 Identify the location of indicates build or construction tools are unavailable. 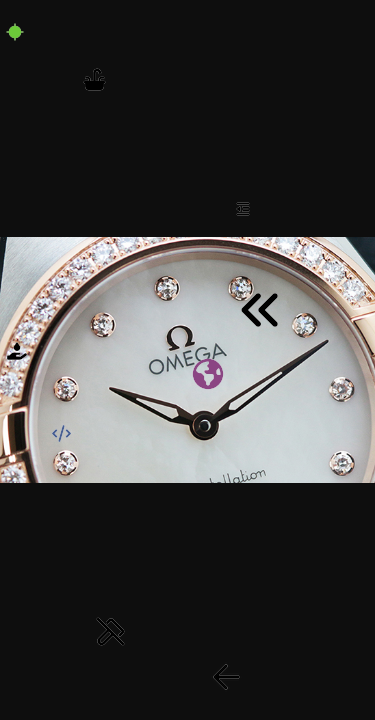
(110, 631).